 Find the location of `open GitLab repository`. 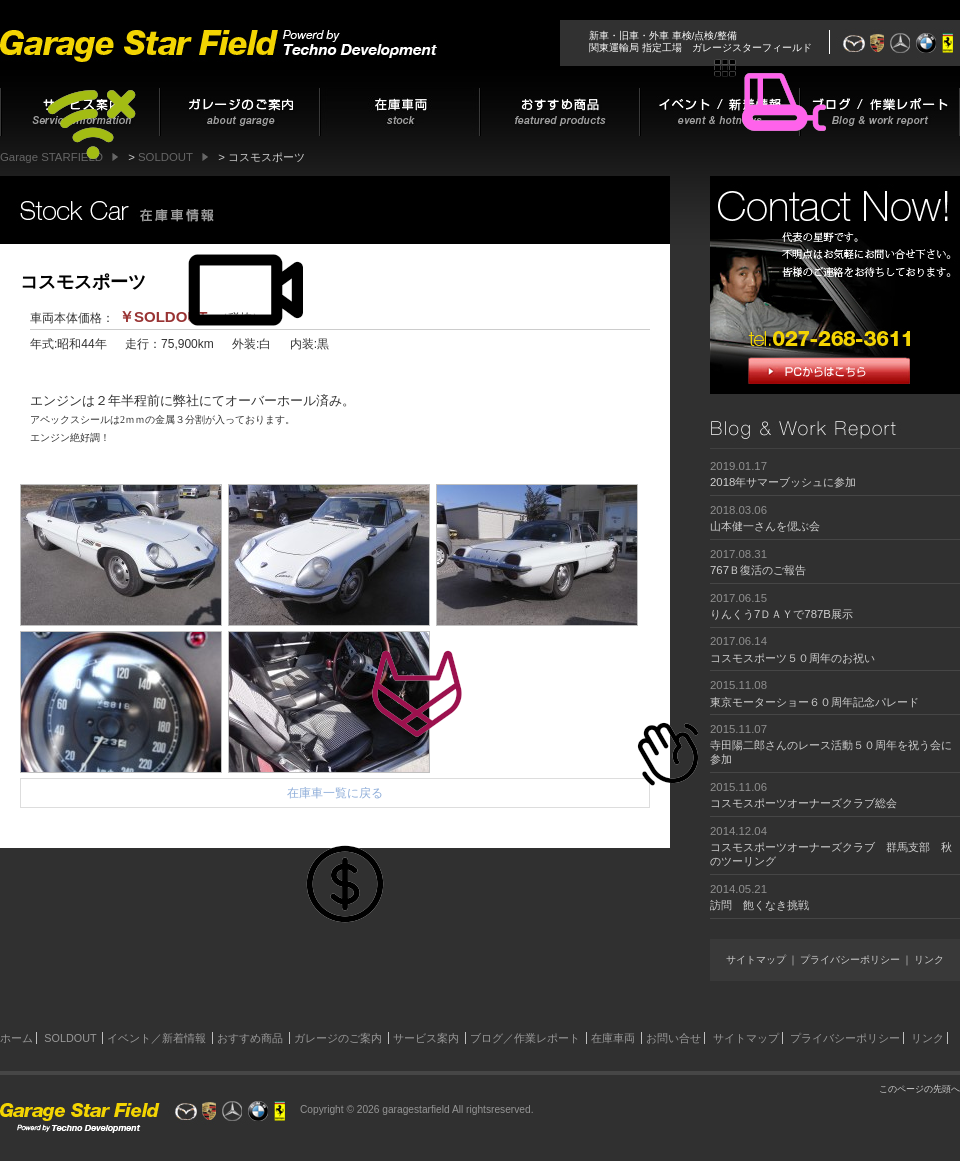

open GitLab repository is located at coordinates (417, 692).